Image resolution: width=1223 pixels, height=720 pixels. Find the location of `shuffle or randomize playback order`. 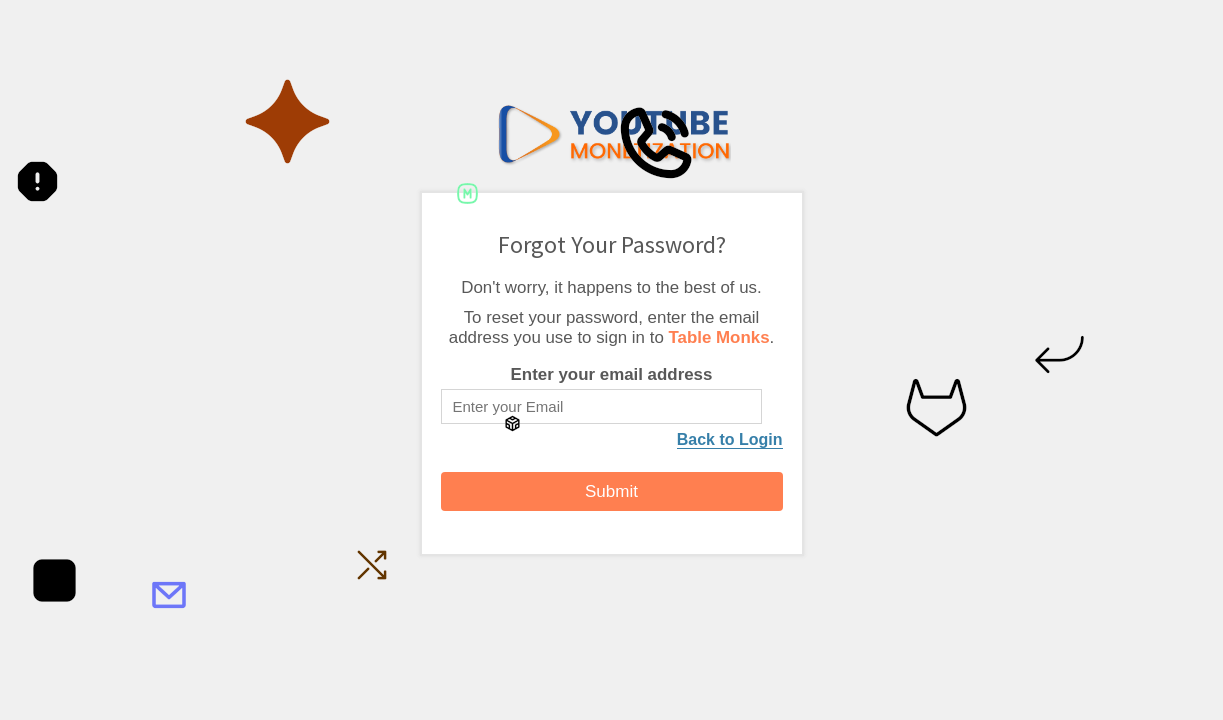

shuffle or randomize playback order is located at coordinates (372, 565).